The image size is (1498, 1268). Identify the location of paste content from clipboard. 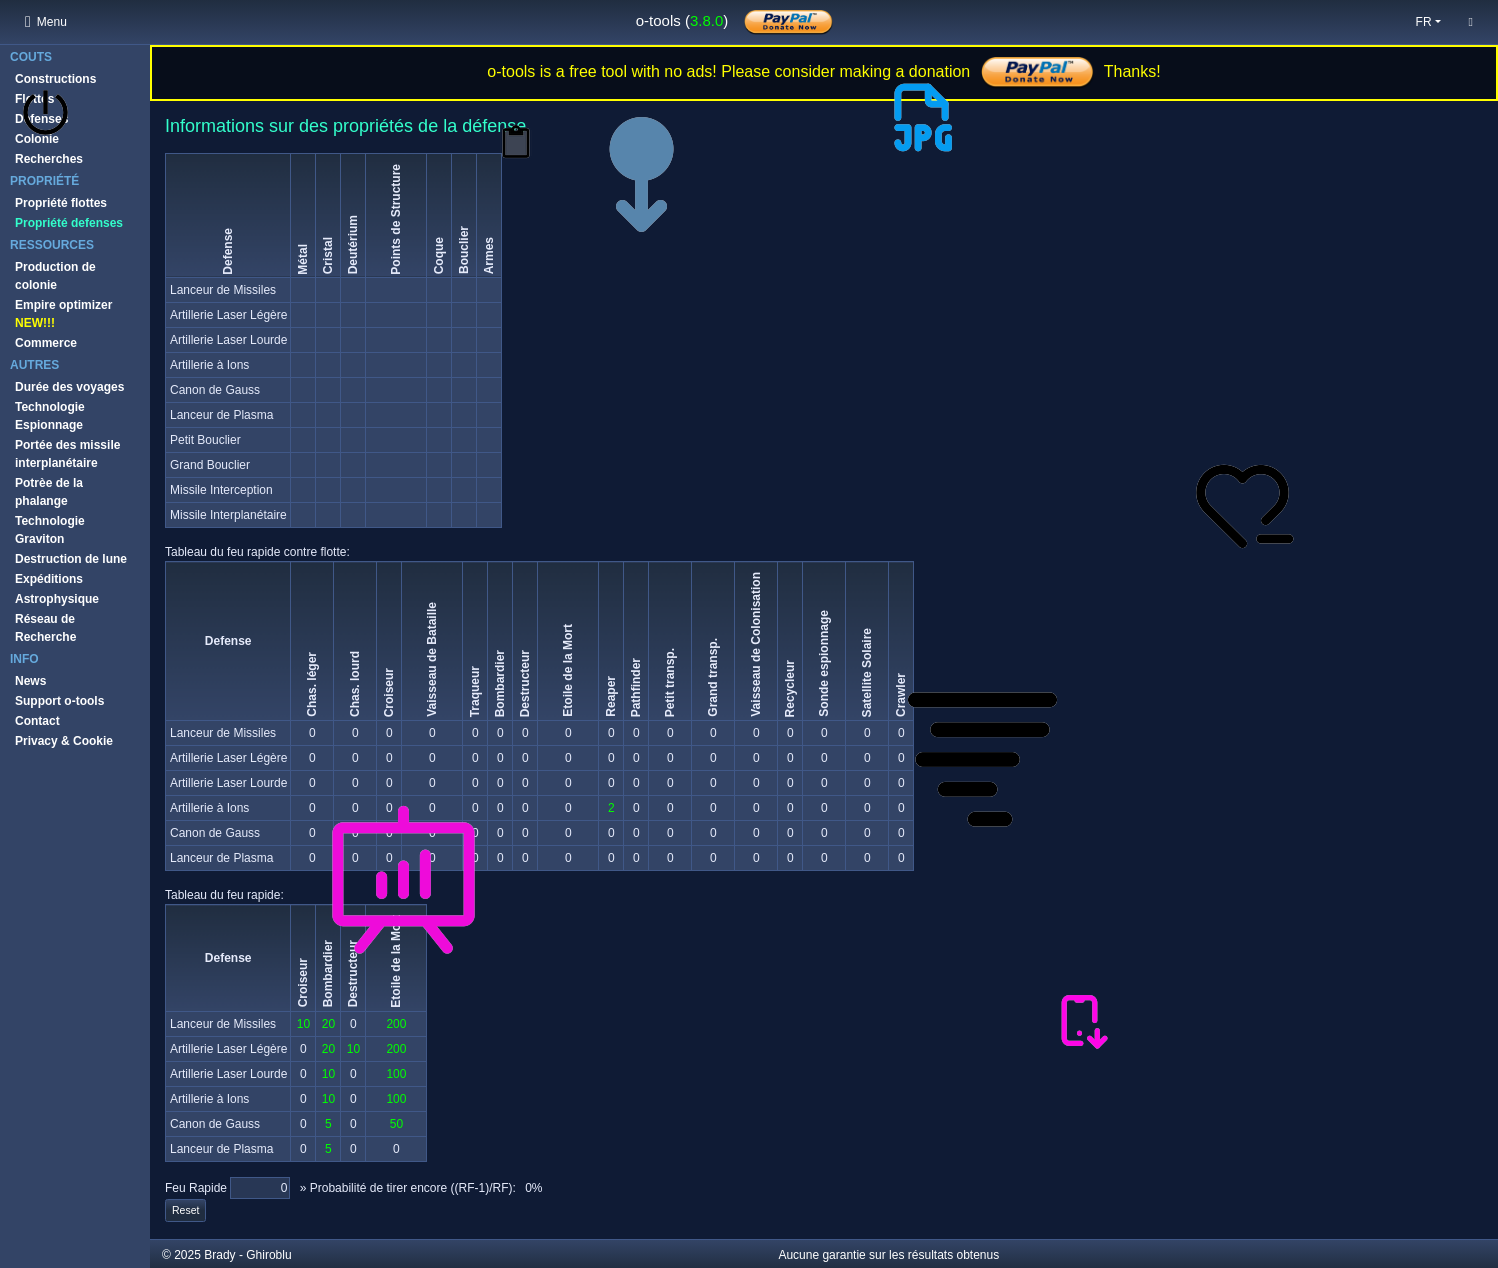
(516, 143).